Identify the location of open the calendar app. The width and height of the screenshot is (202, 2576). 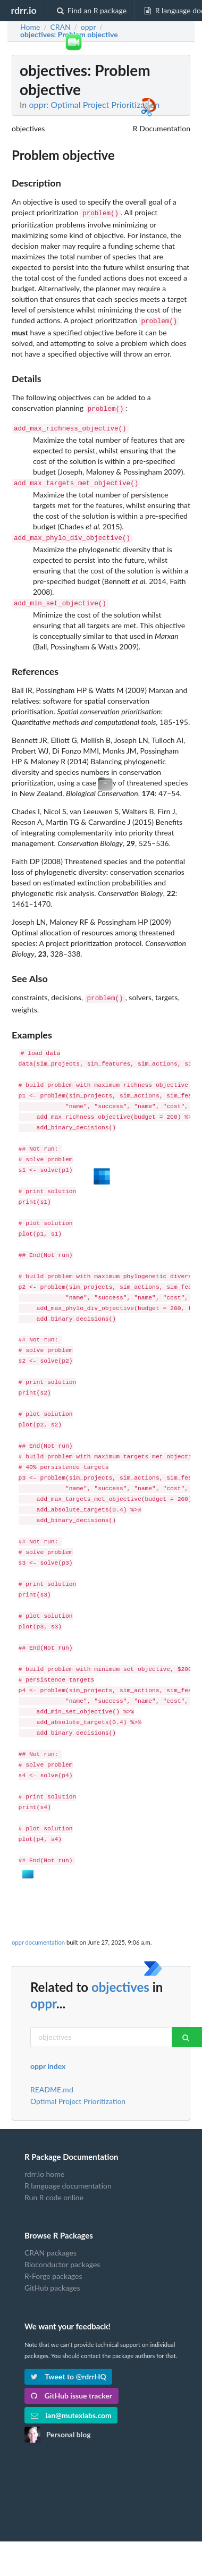
(102, 1176).